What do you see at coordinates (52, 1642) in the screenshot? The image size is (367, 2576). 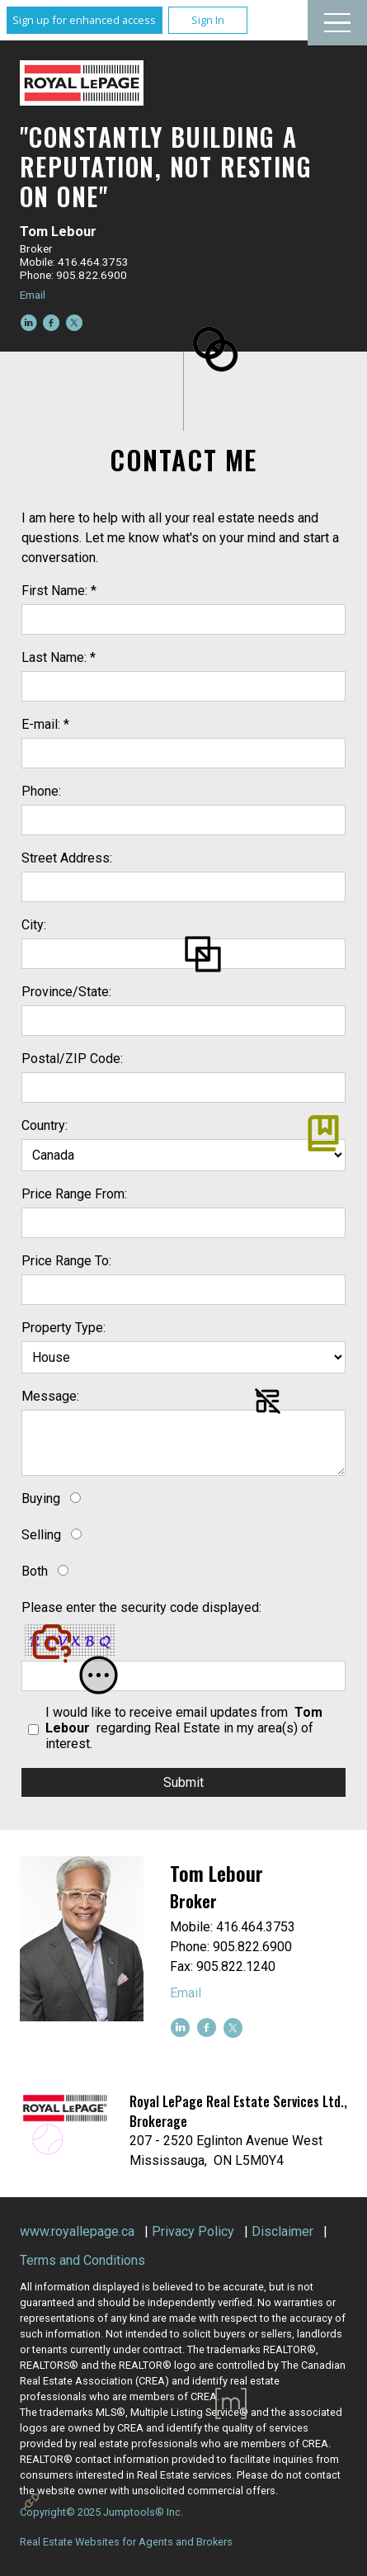 I see `camera help or troubleshooting` at bounding box center [52, 1642].